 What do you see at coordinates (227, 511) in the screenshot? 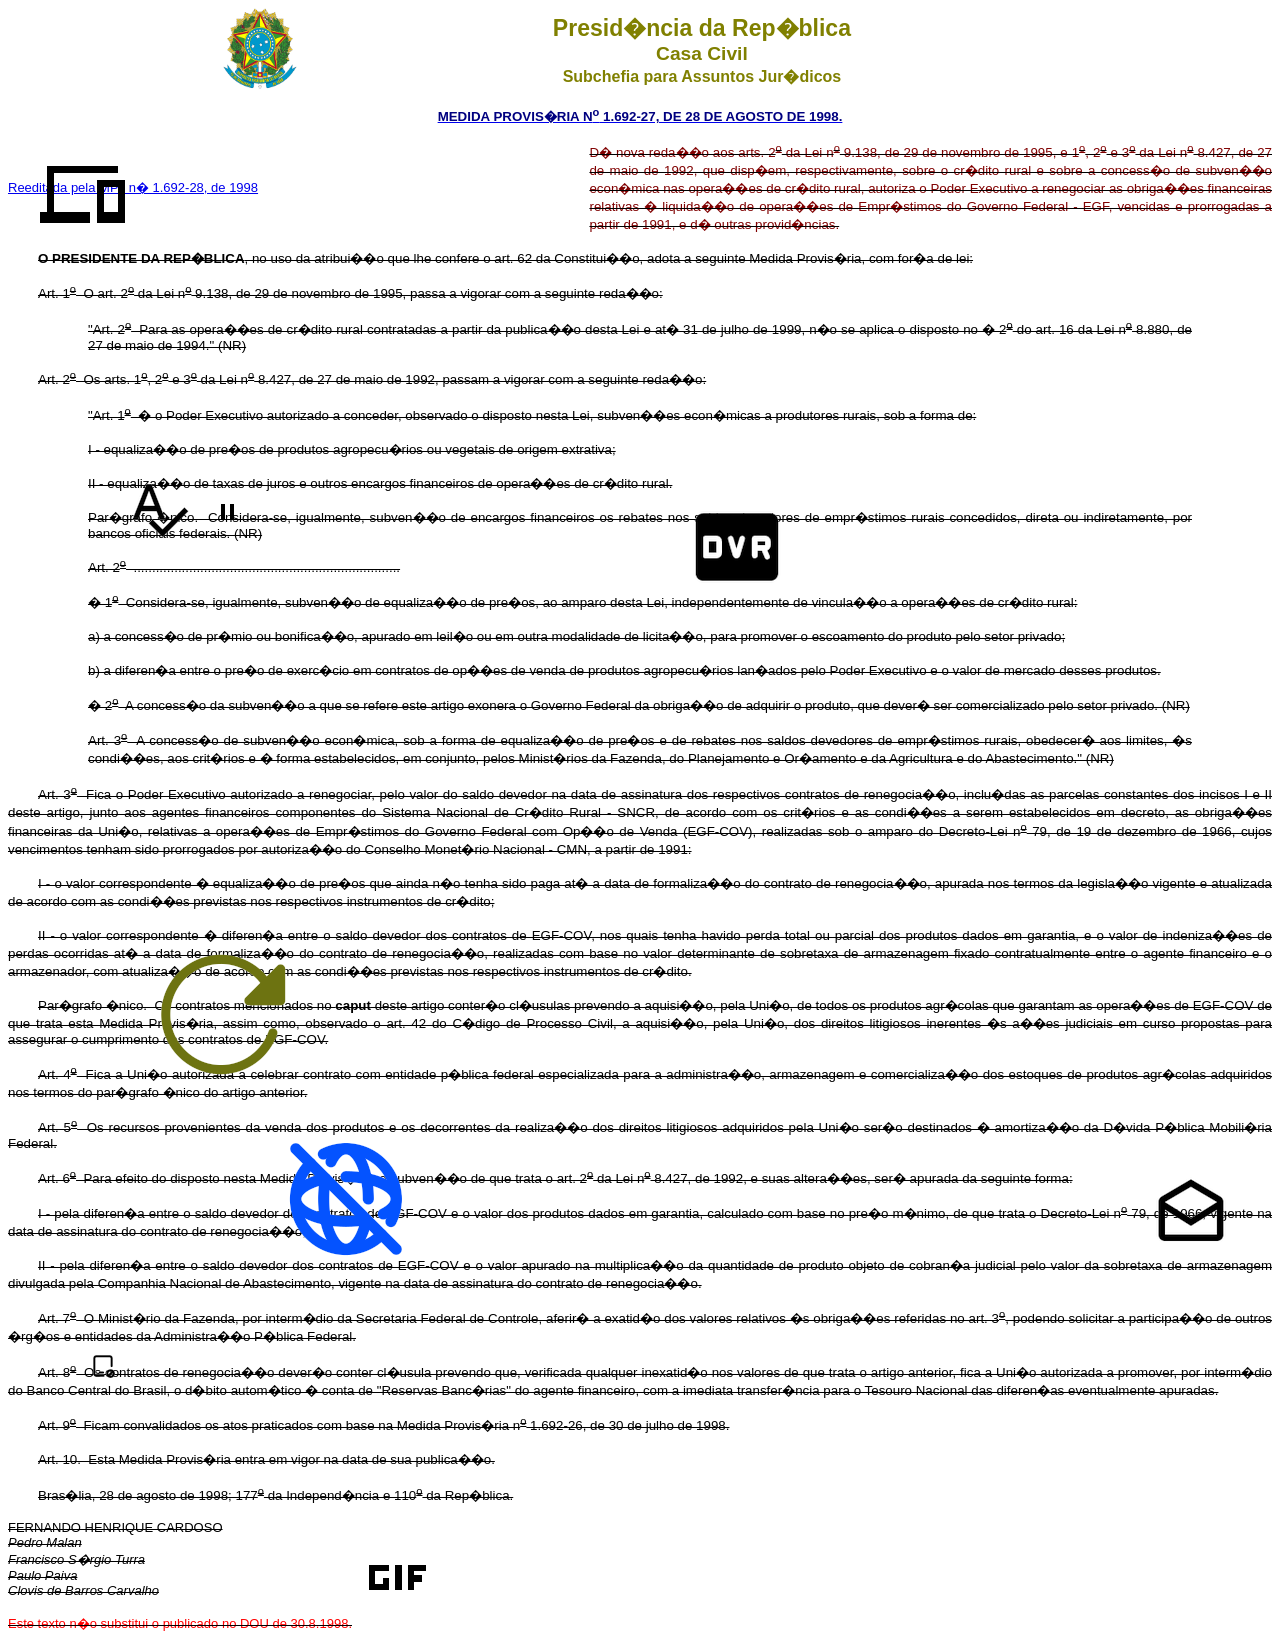
I see `pause media playback` at bounding box center [227, 511].